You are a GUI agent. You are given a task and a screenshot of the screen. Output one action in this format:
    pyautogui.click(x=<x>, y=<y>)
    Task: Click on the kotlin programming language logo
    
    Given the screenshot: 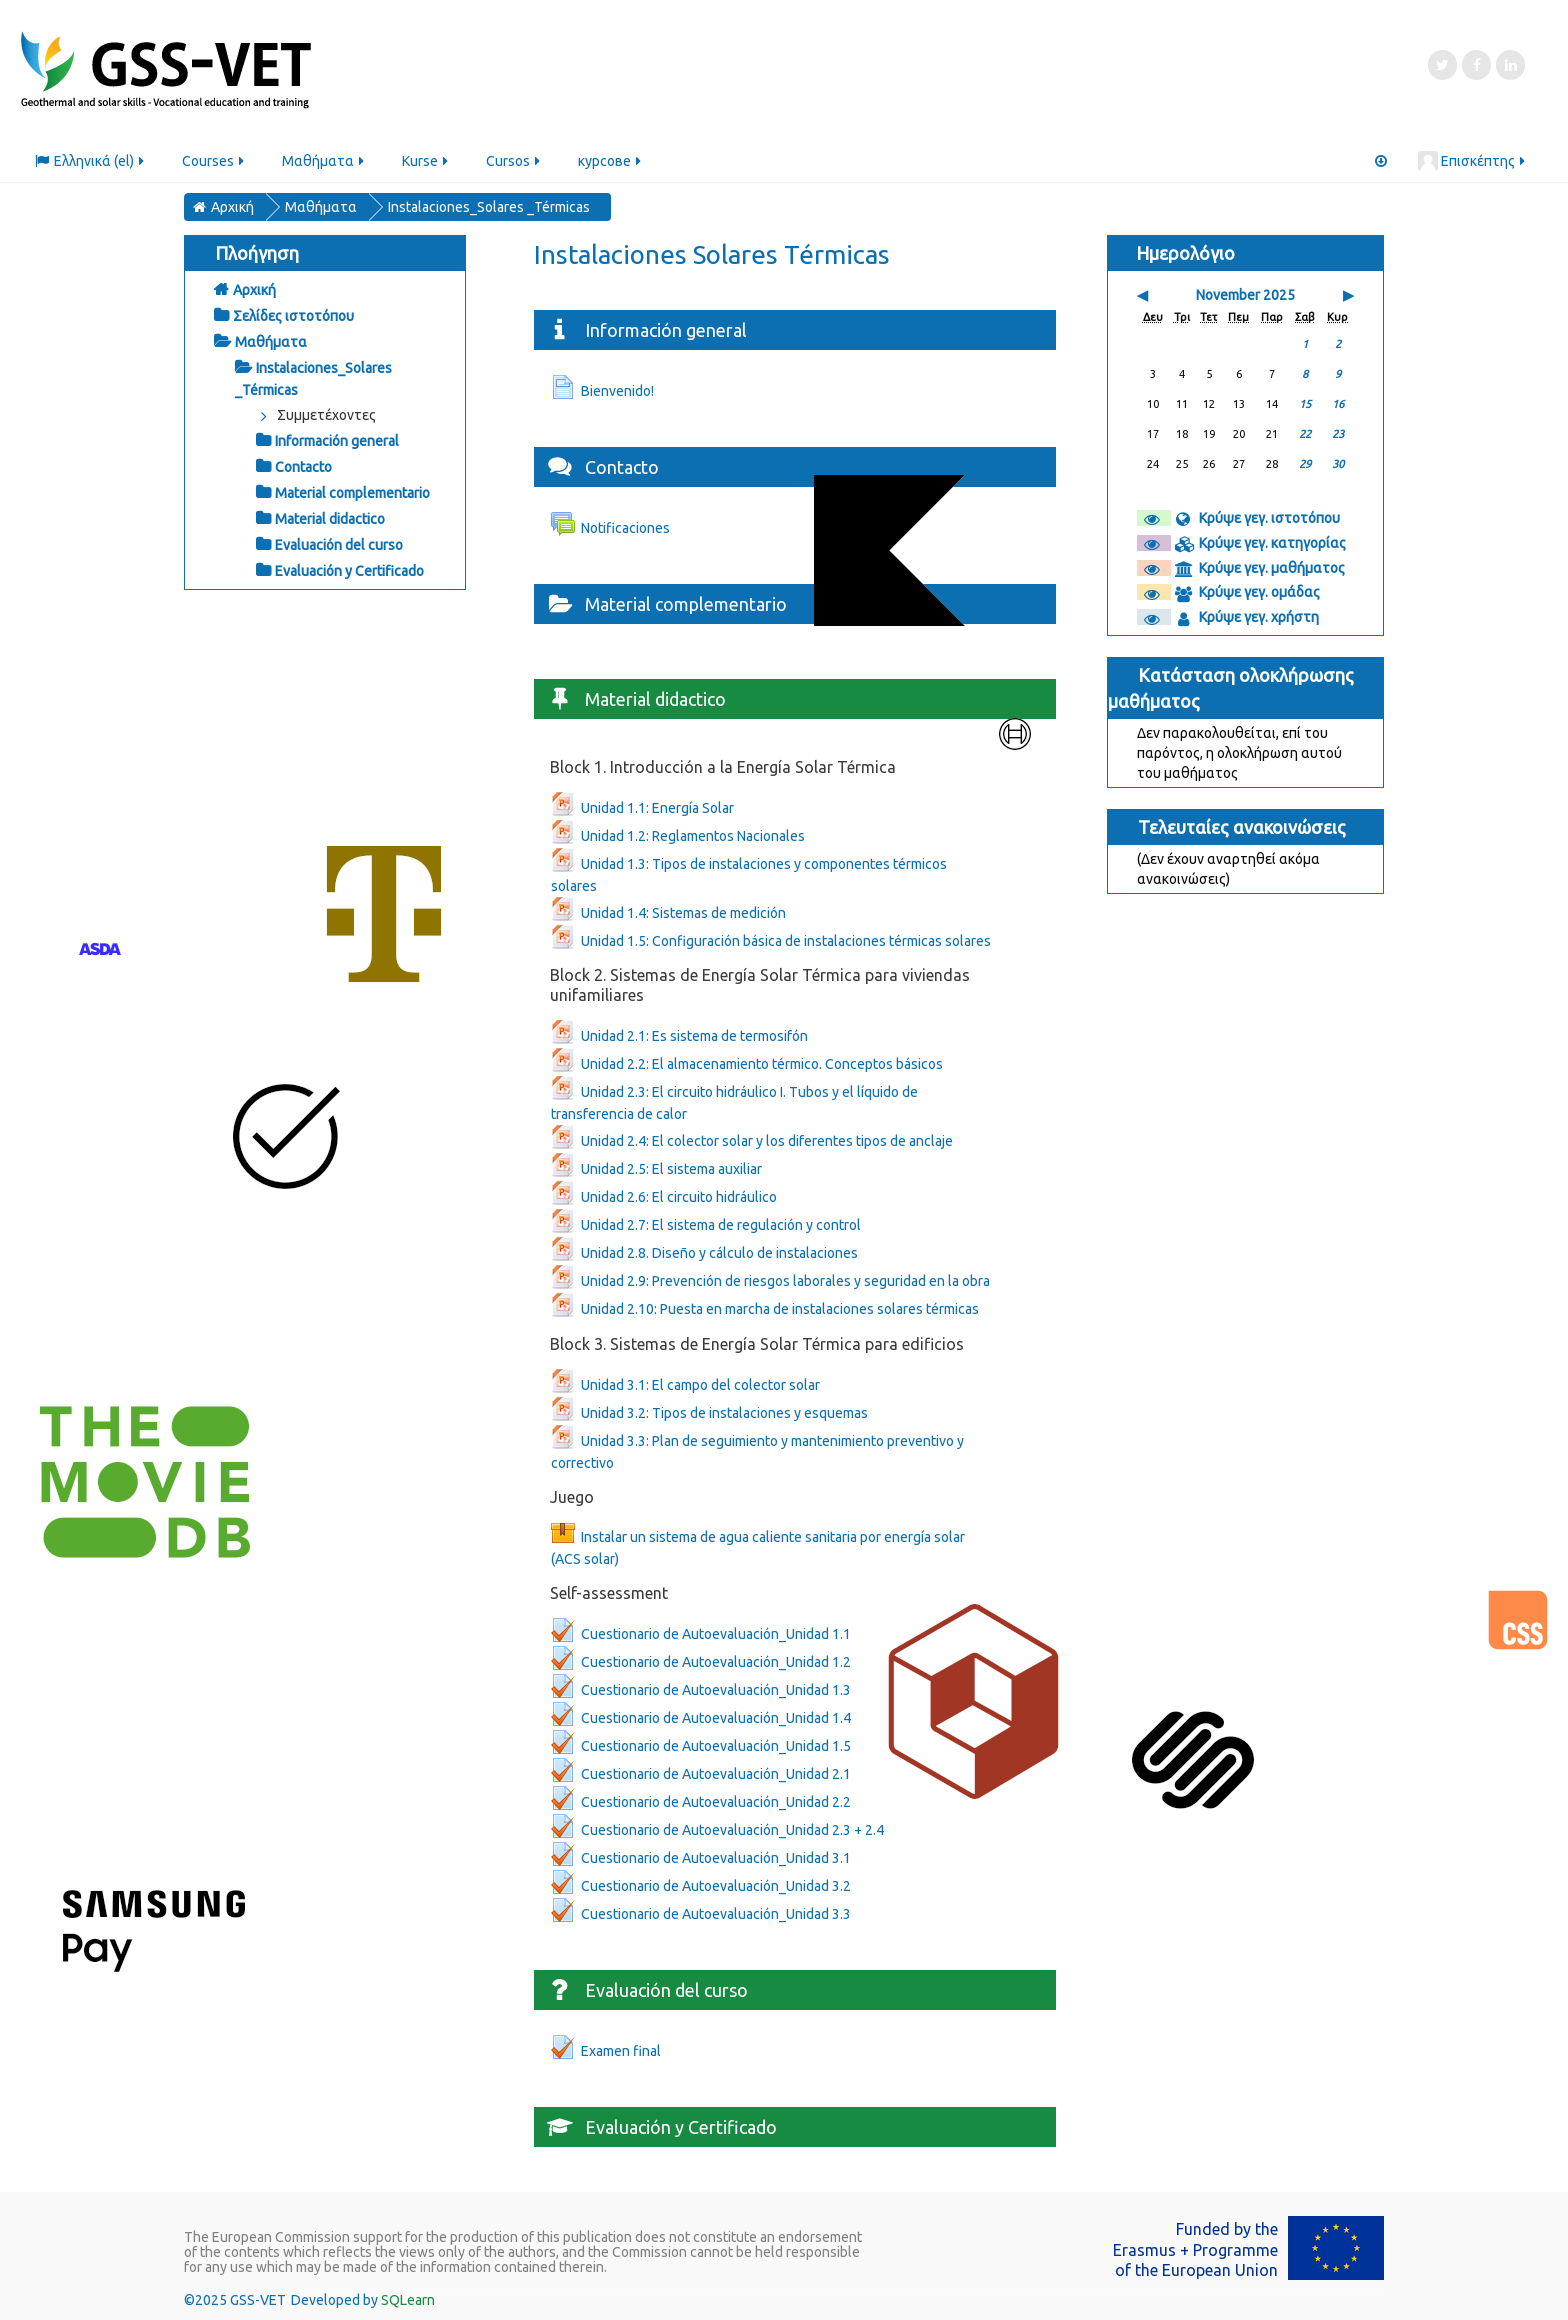 What is the action you would take?
    pyautogui.click(x=889, y=550)
    